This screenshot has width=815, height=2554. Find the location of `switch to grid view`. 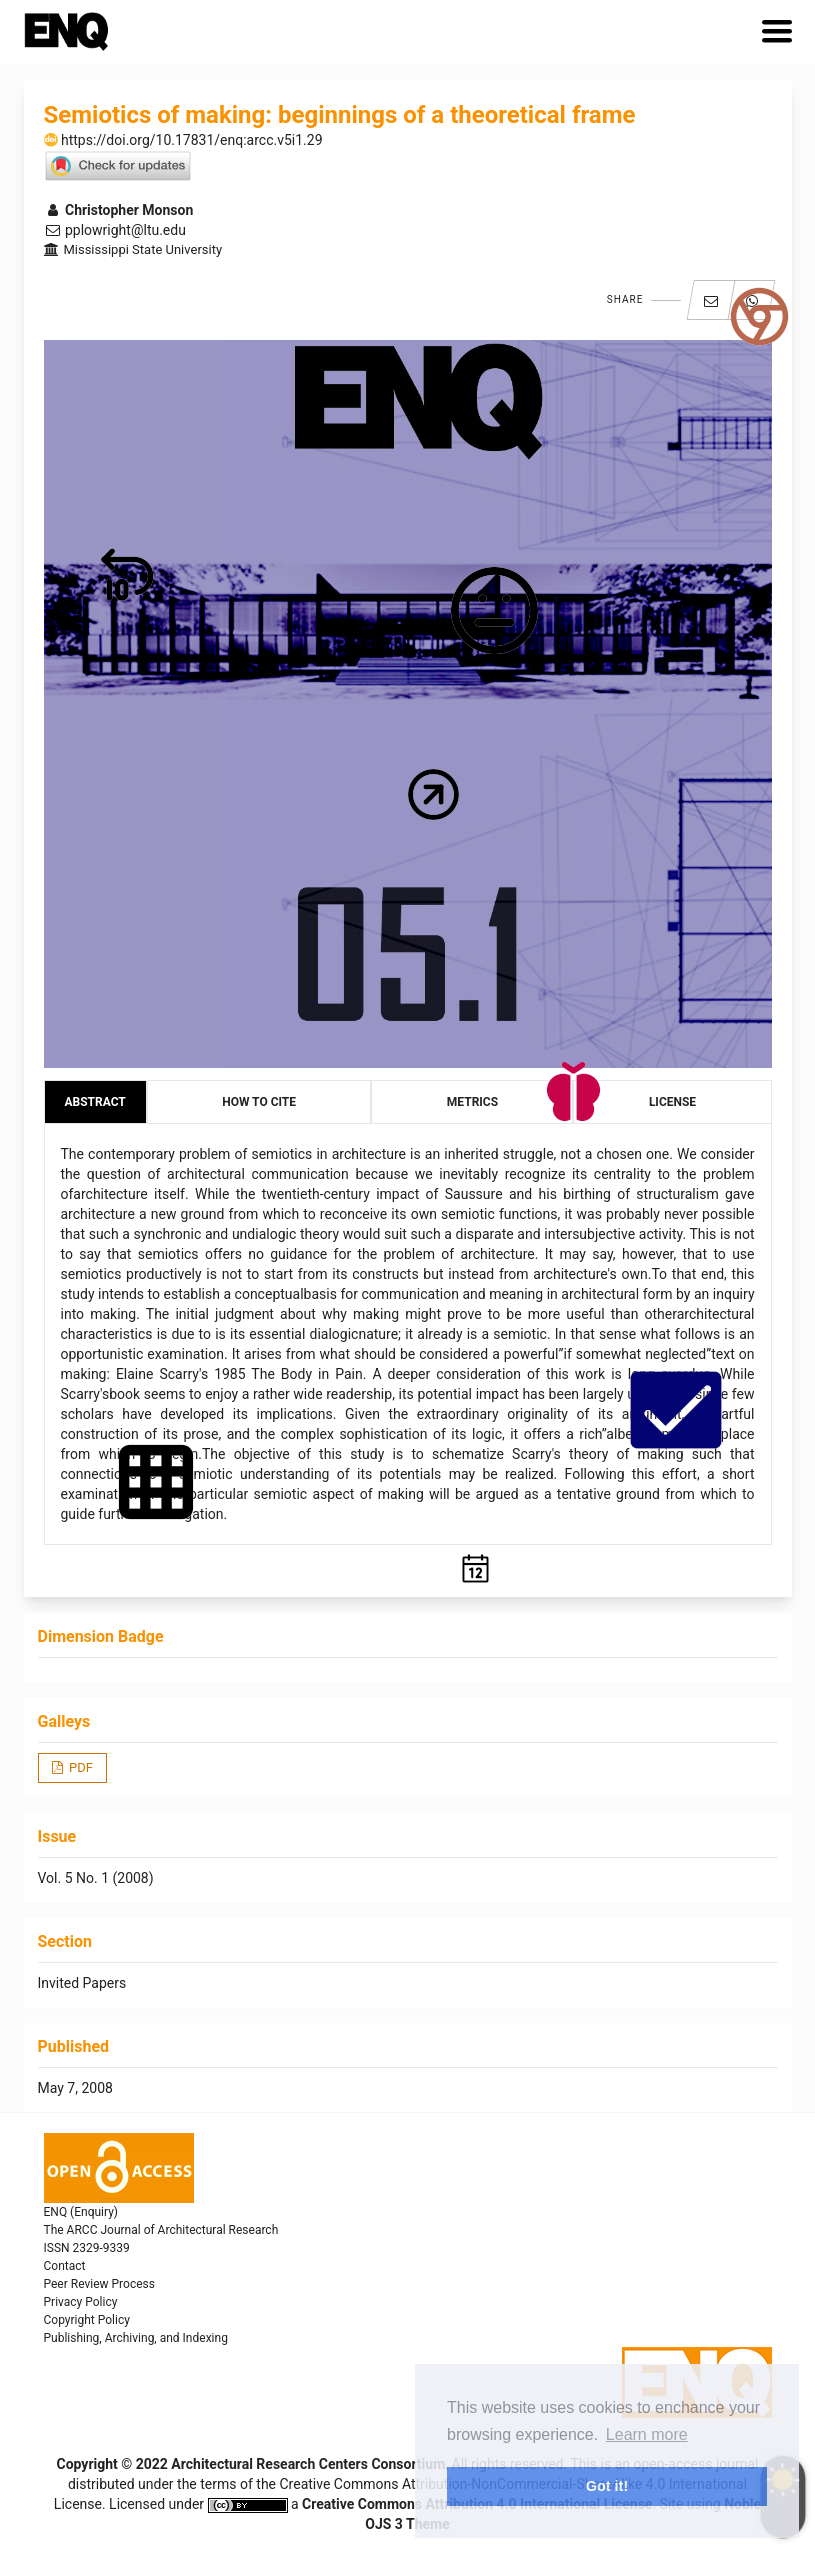

switch to grid view is located at coordinates (156, 1482).